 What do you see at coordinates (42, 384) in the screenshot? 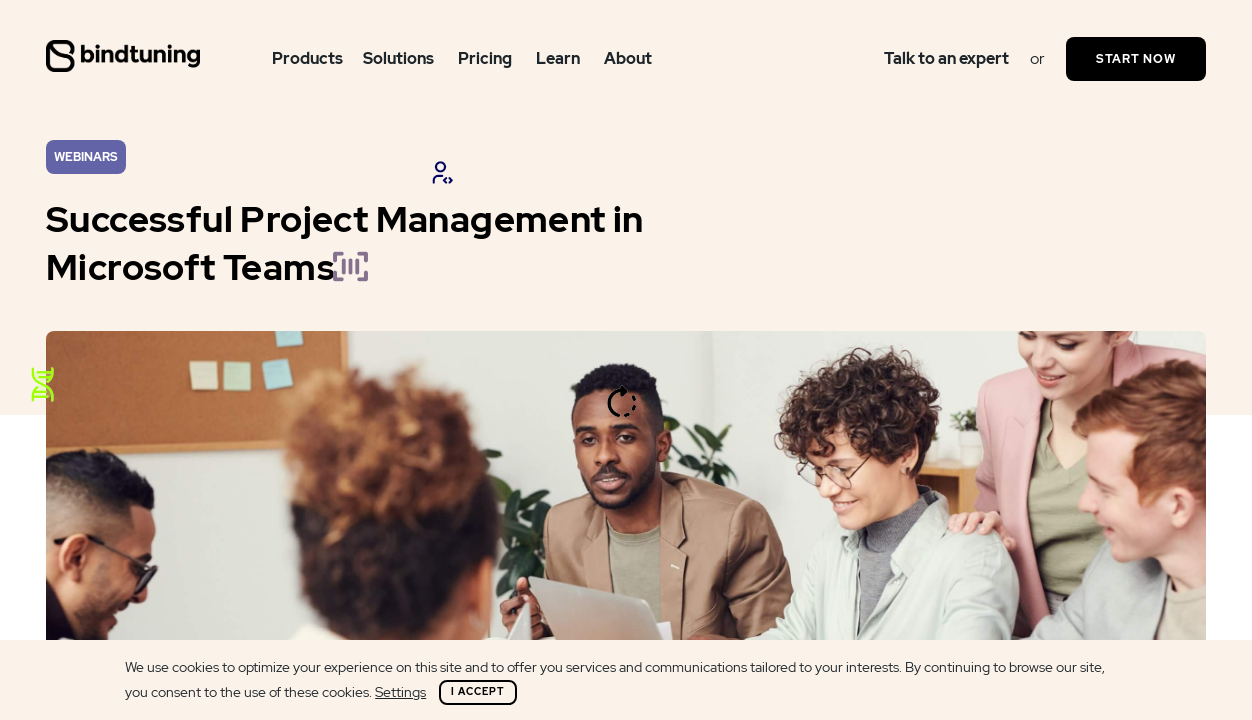
I see `access genetics or DNA-related features` at bounding box center [42, 384].